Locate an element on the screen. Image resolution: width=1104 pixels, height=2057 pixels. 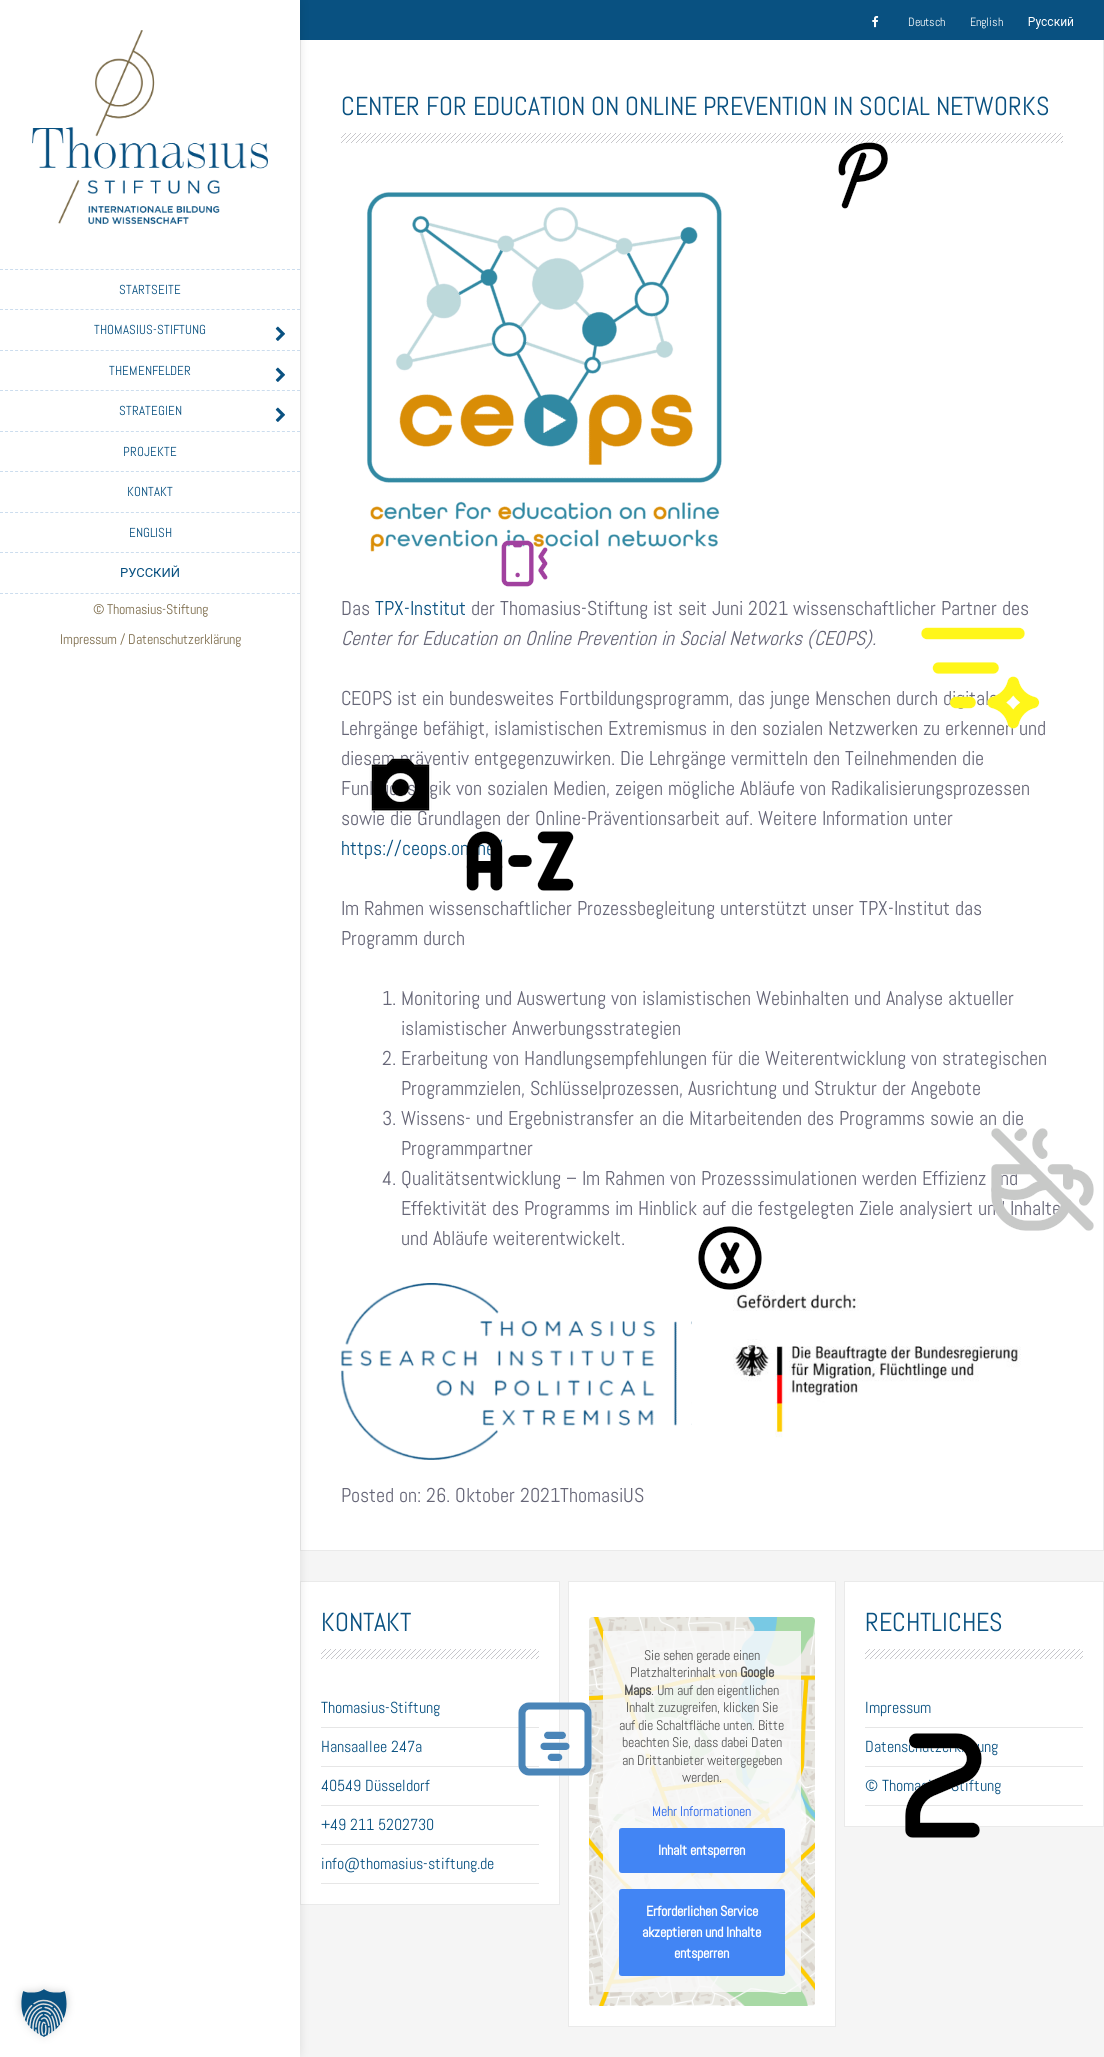
take a photo is located at coordinates (400, 787).